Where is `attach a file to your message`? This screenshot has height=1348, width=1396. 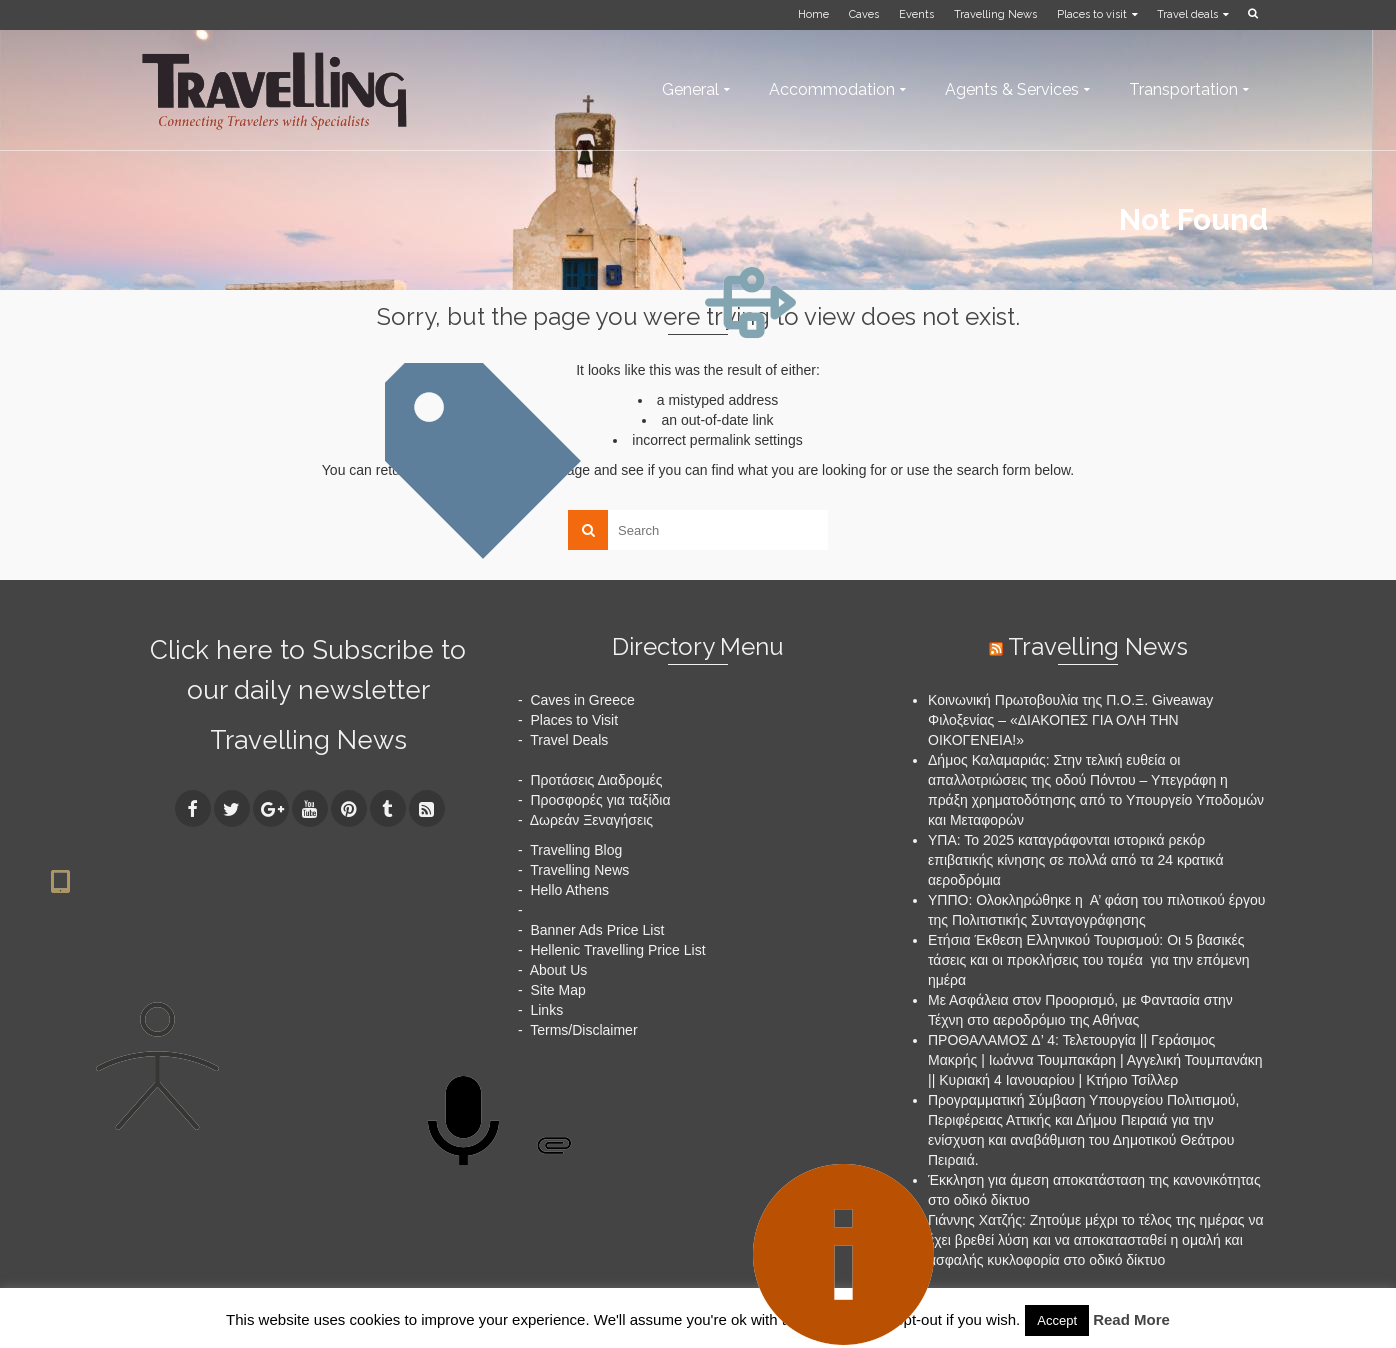 attach a file to your message is located at coordinates (553, 1145).